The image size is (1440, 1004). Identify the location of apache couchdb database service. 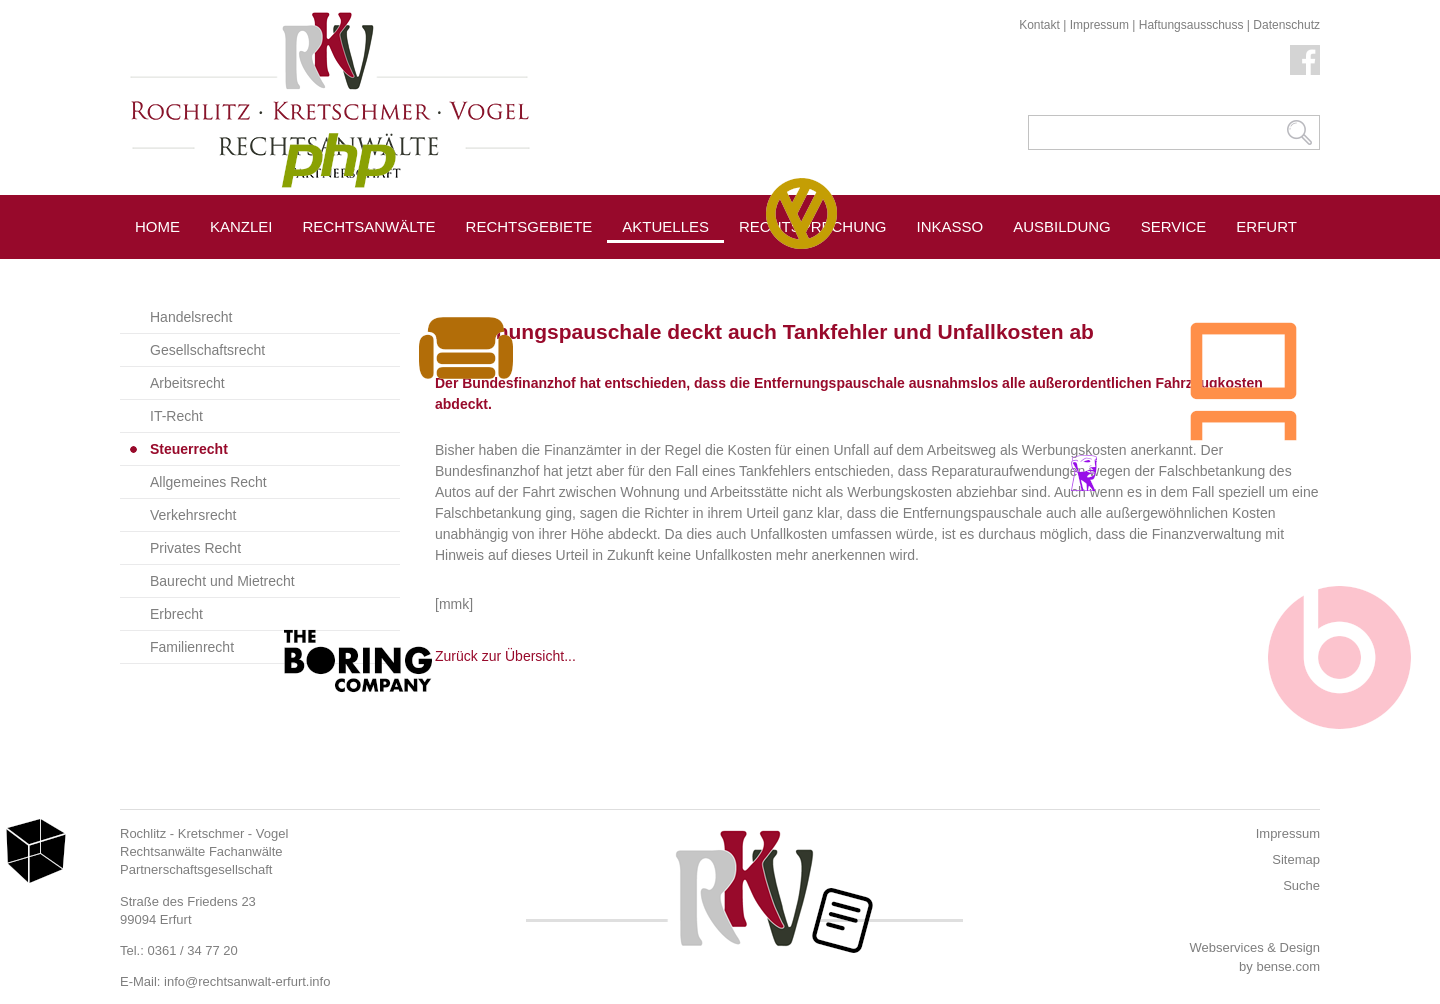
(466, 348).